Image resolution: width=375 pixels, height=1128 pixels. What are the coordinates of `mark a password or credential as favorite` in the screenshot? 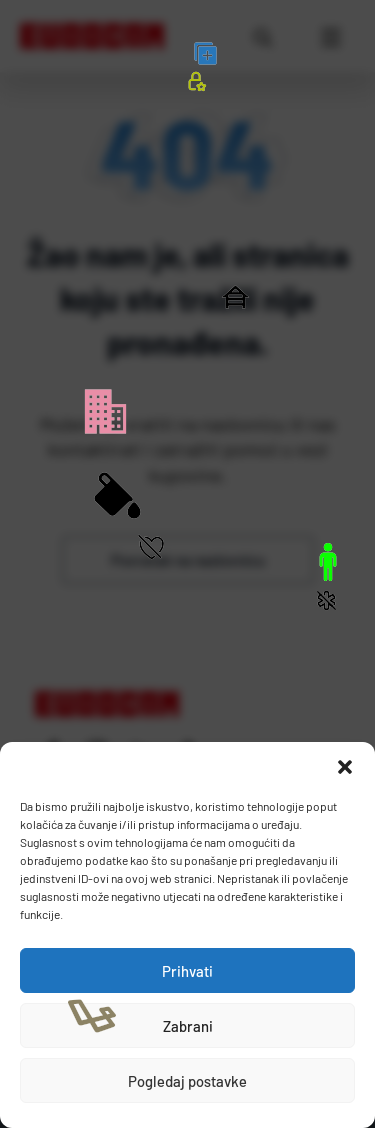 It's located at (196, 81).